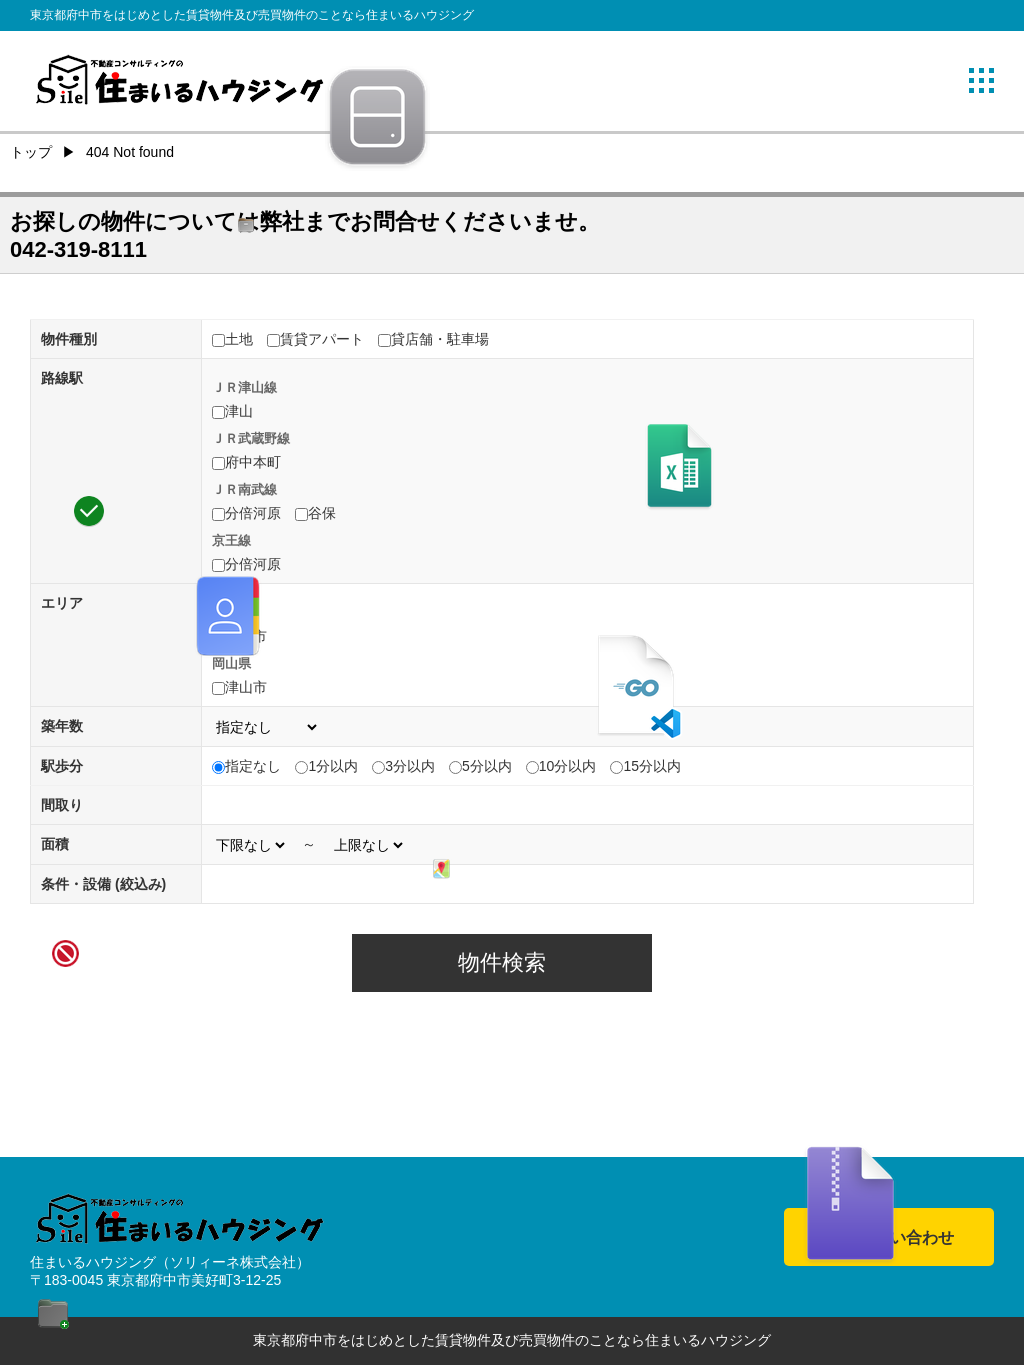  I want to click on open the file manager, so click(246, 225).